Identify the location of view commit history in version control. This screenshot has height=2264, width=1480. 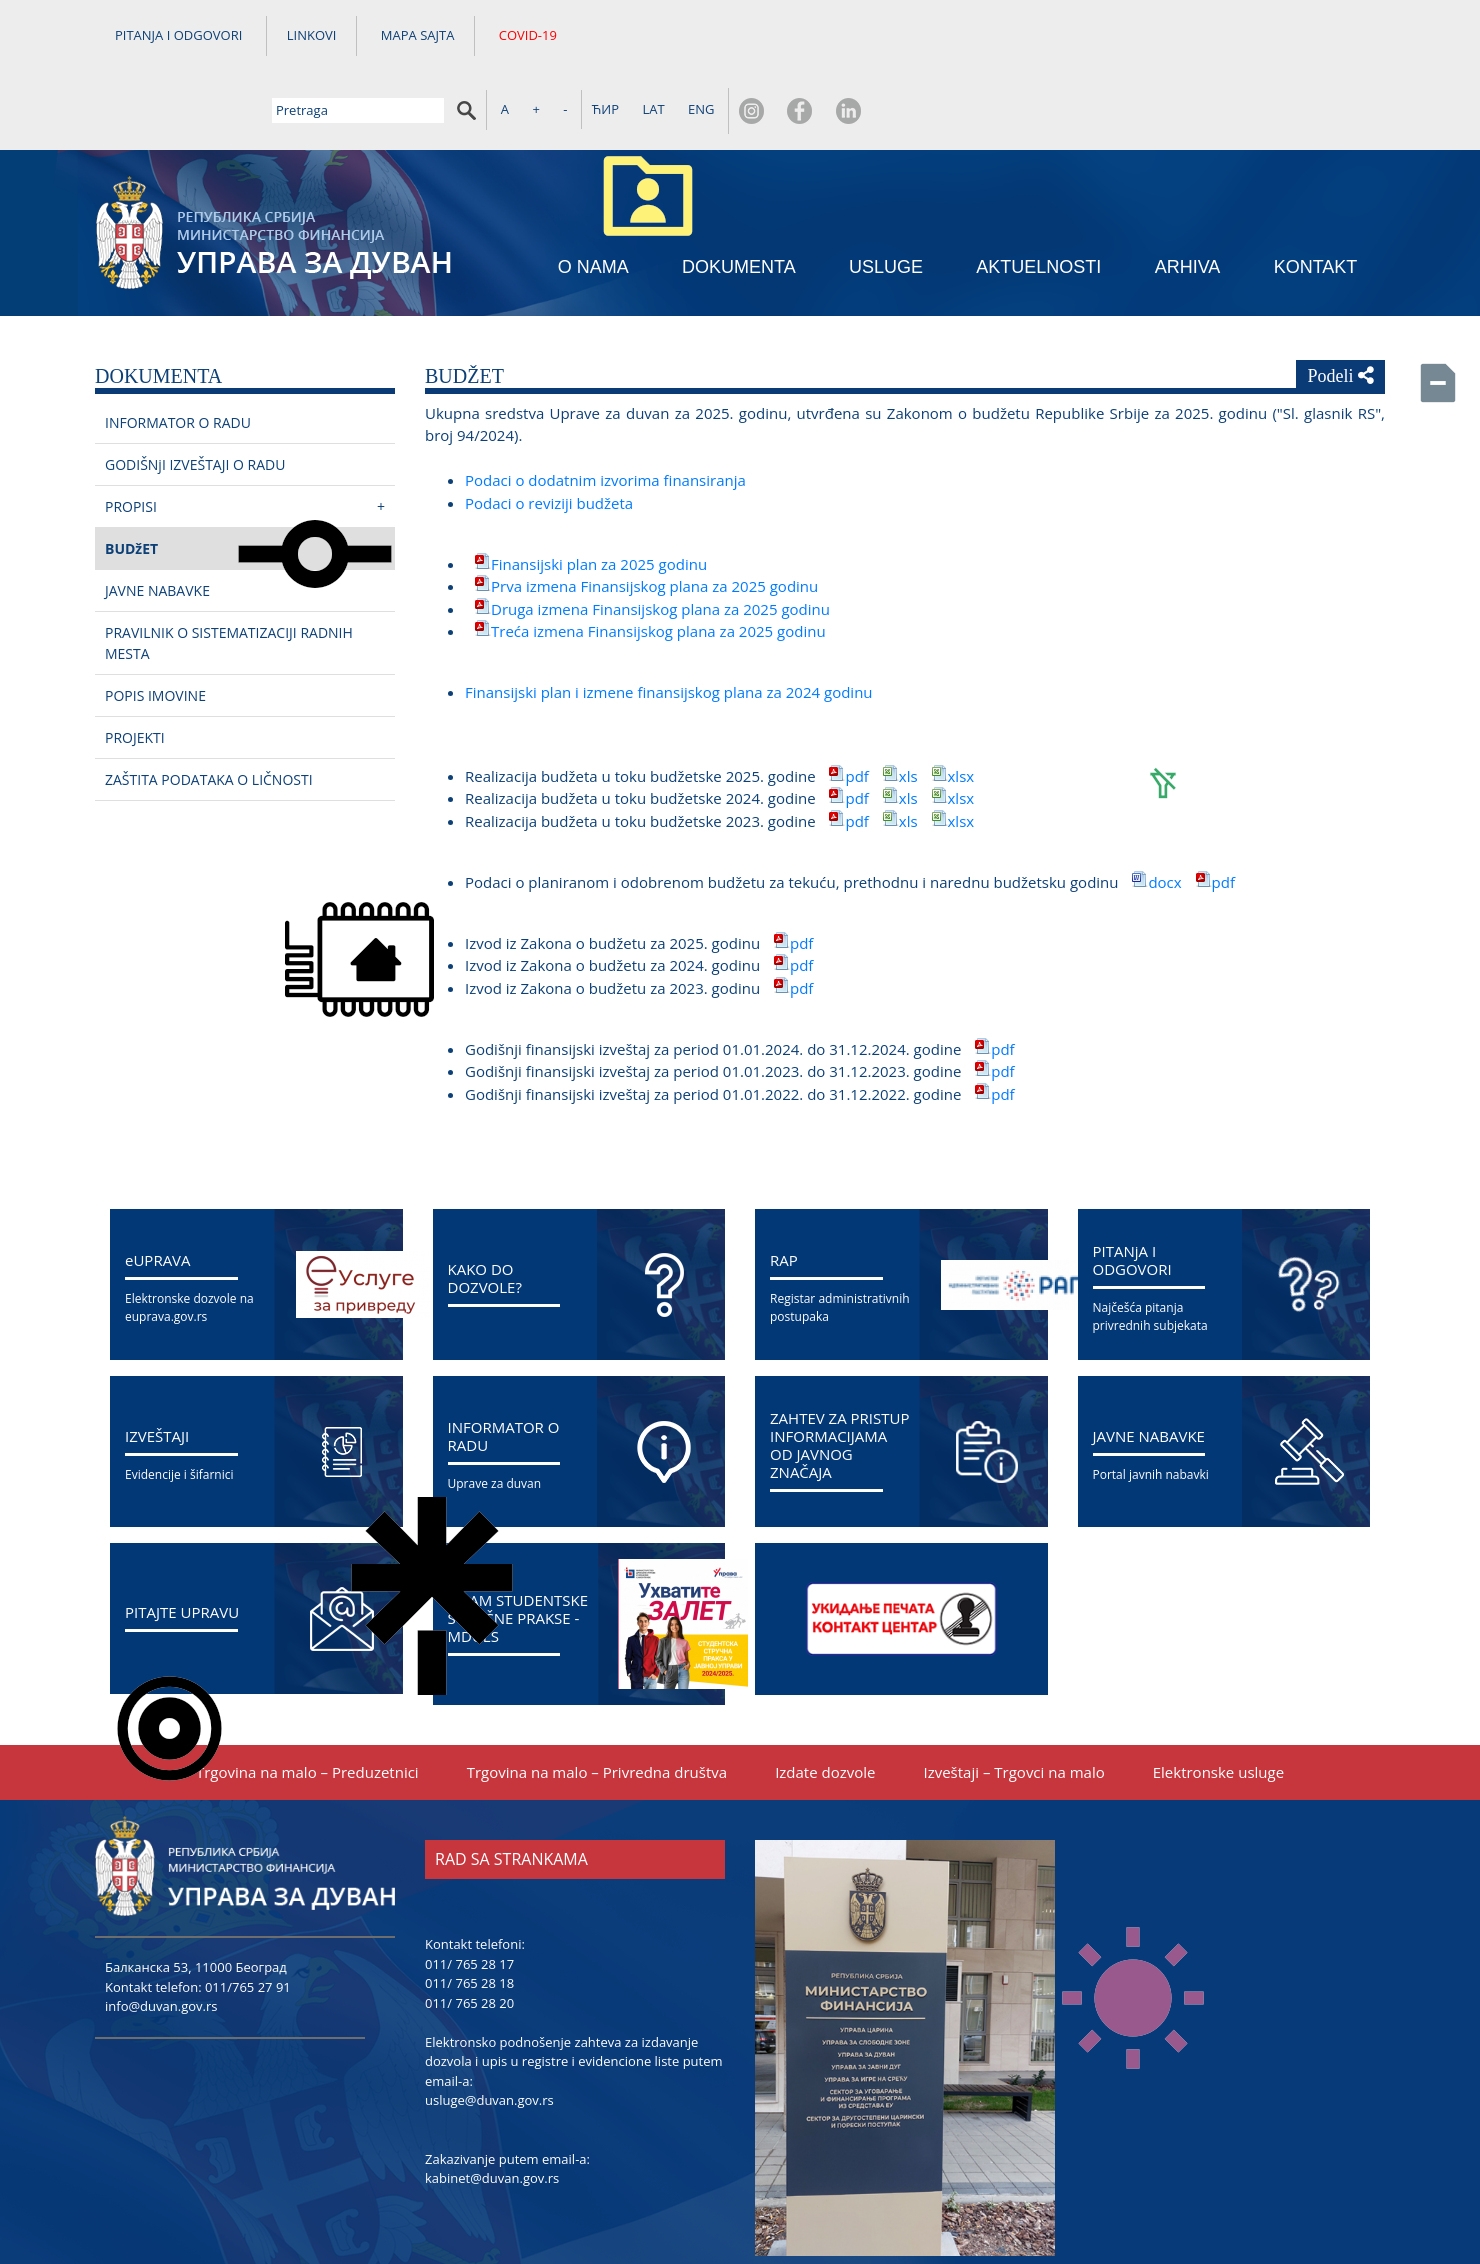
(315, 554).